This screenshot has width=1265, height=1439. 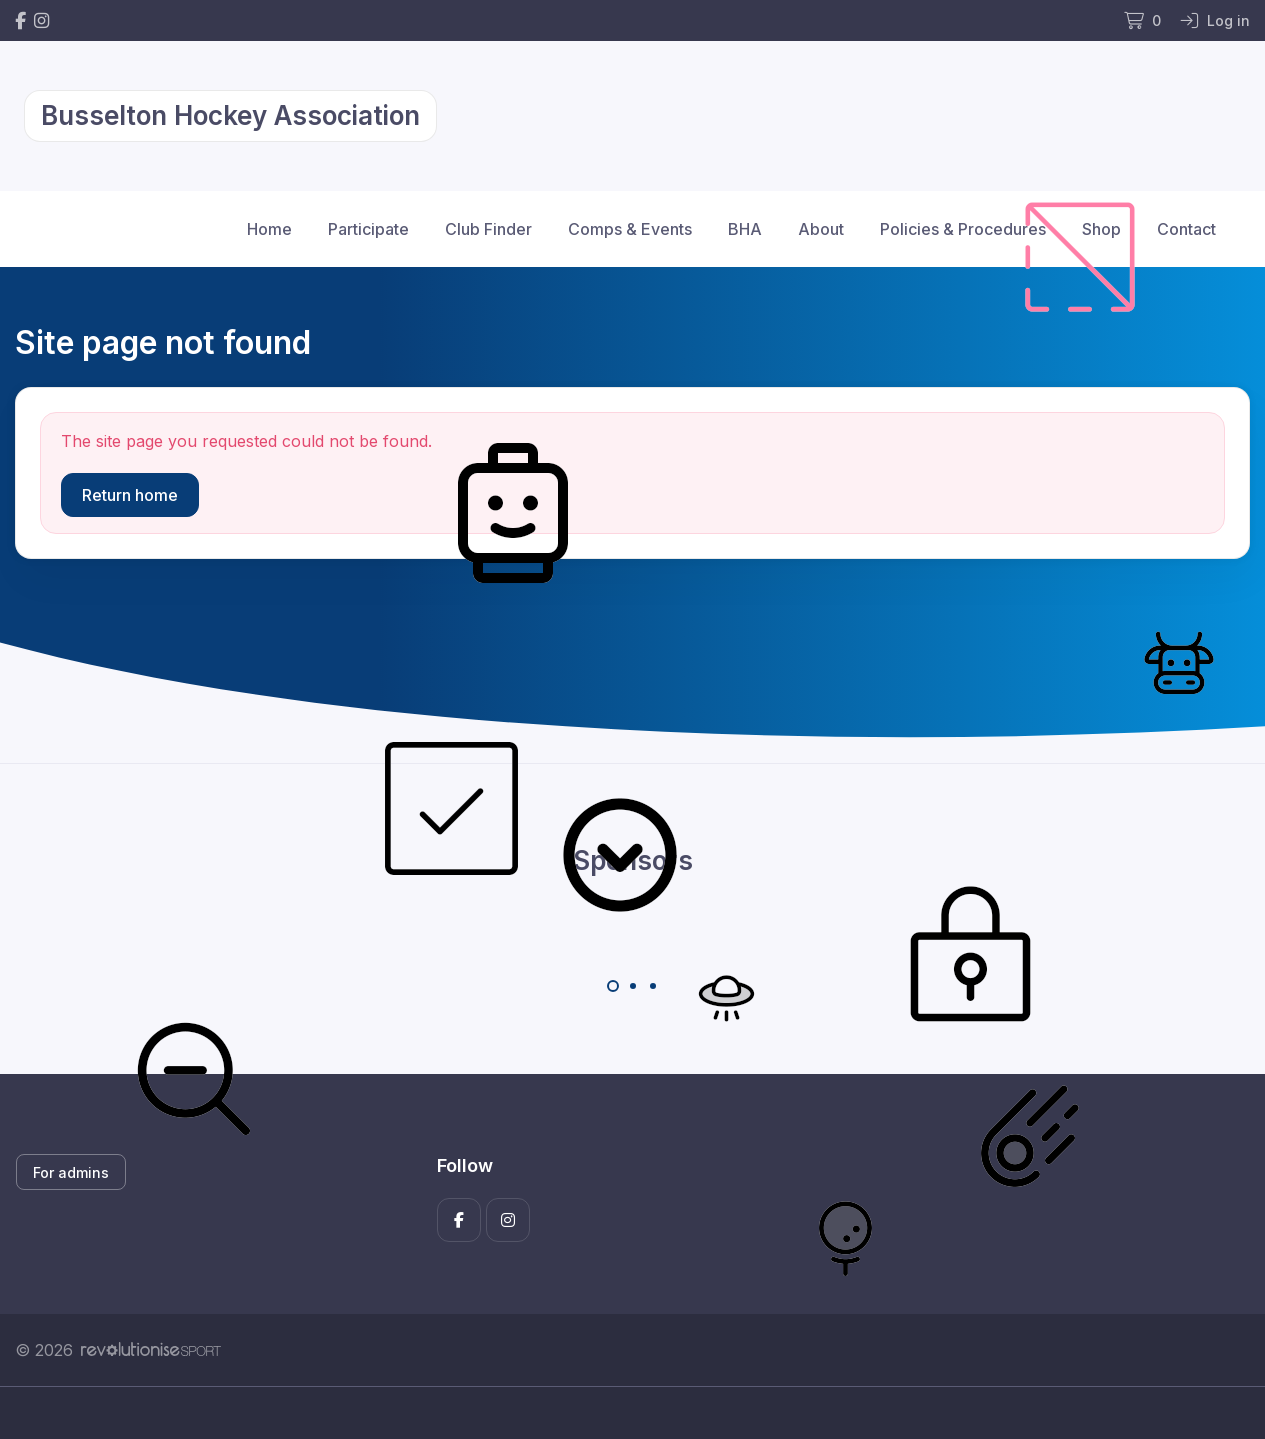 What do you see at coordinates (620, 855) in the screenshot?
I see `expand to show more content` at bounding box center [620, 855].